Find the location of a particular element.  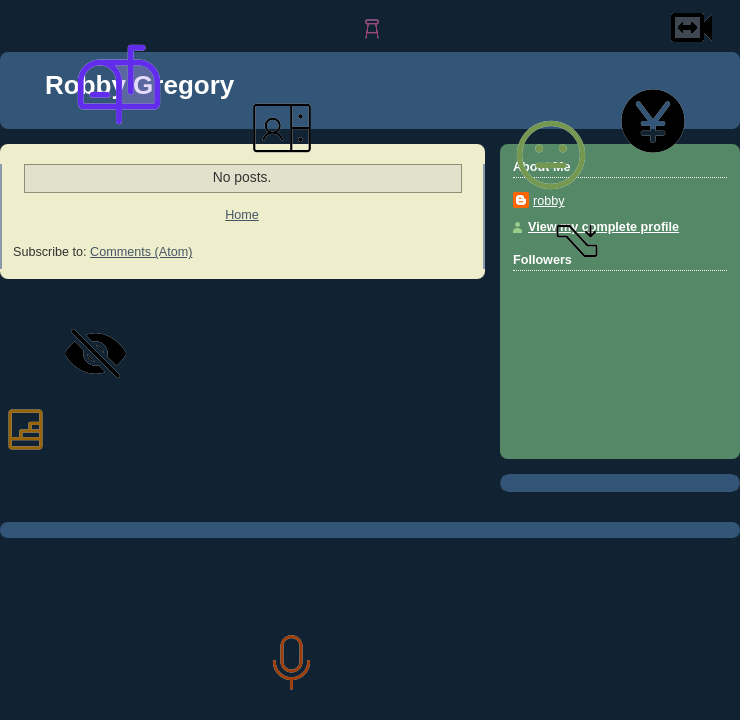

access stairs or stairway directions is located at coordinates (25, 429).